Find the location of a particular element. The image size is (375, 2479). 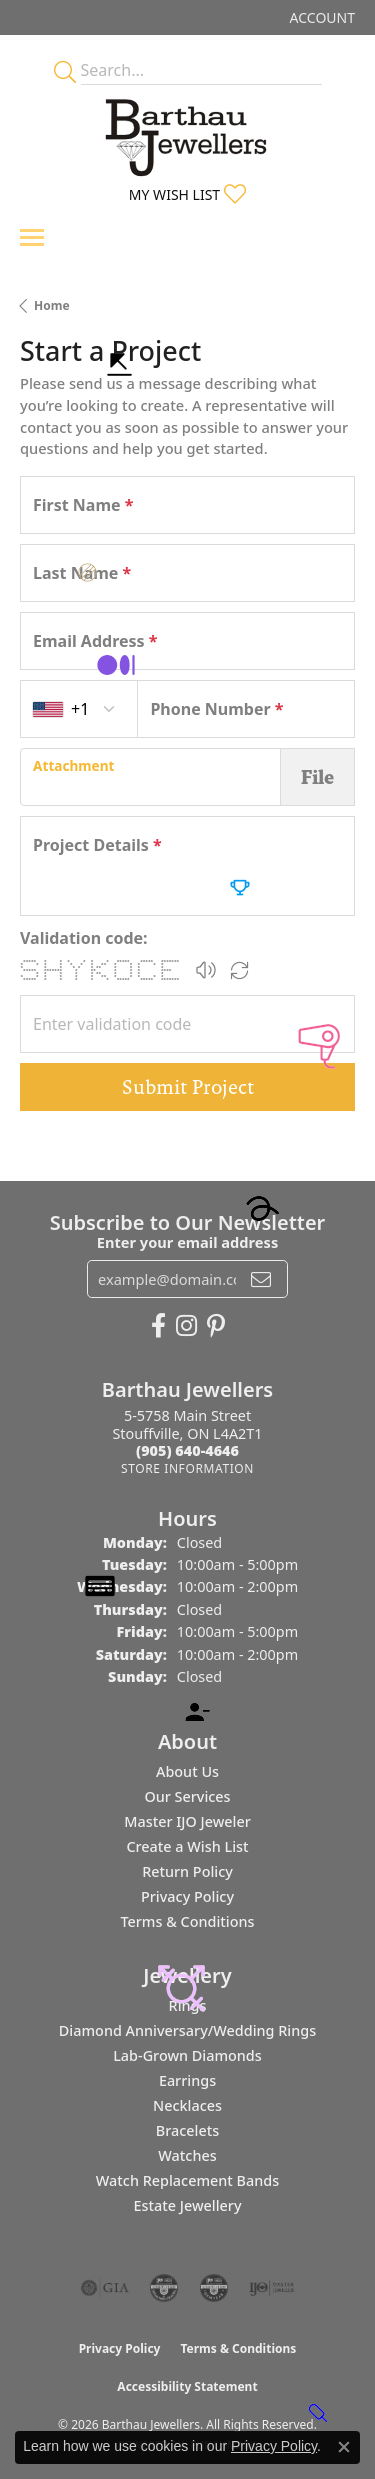

remove a contact or user from your list is located at coordinates (197, 1712).